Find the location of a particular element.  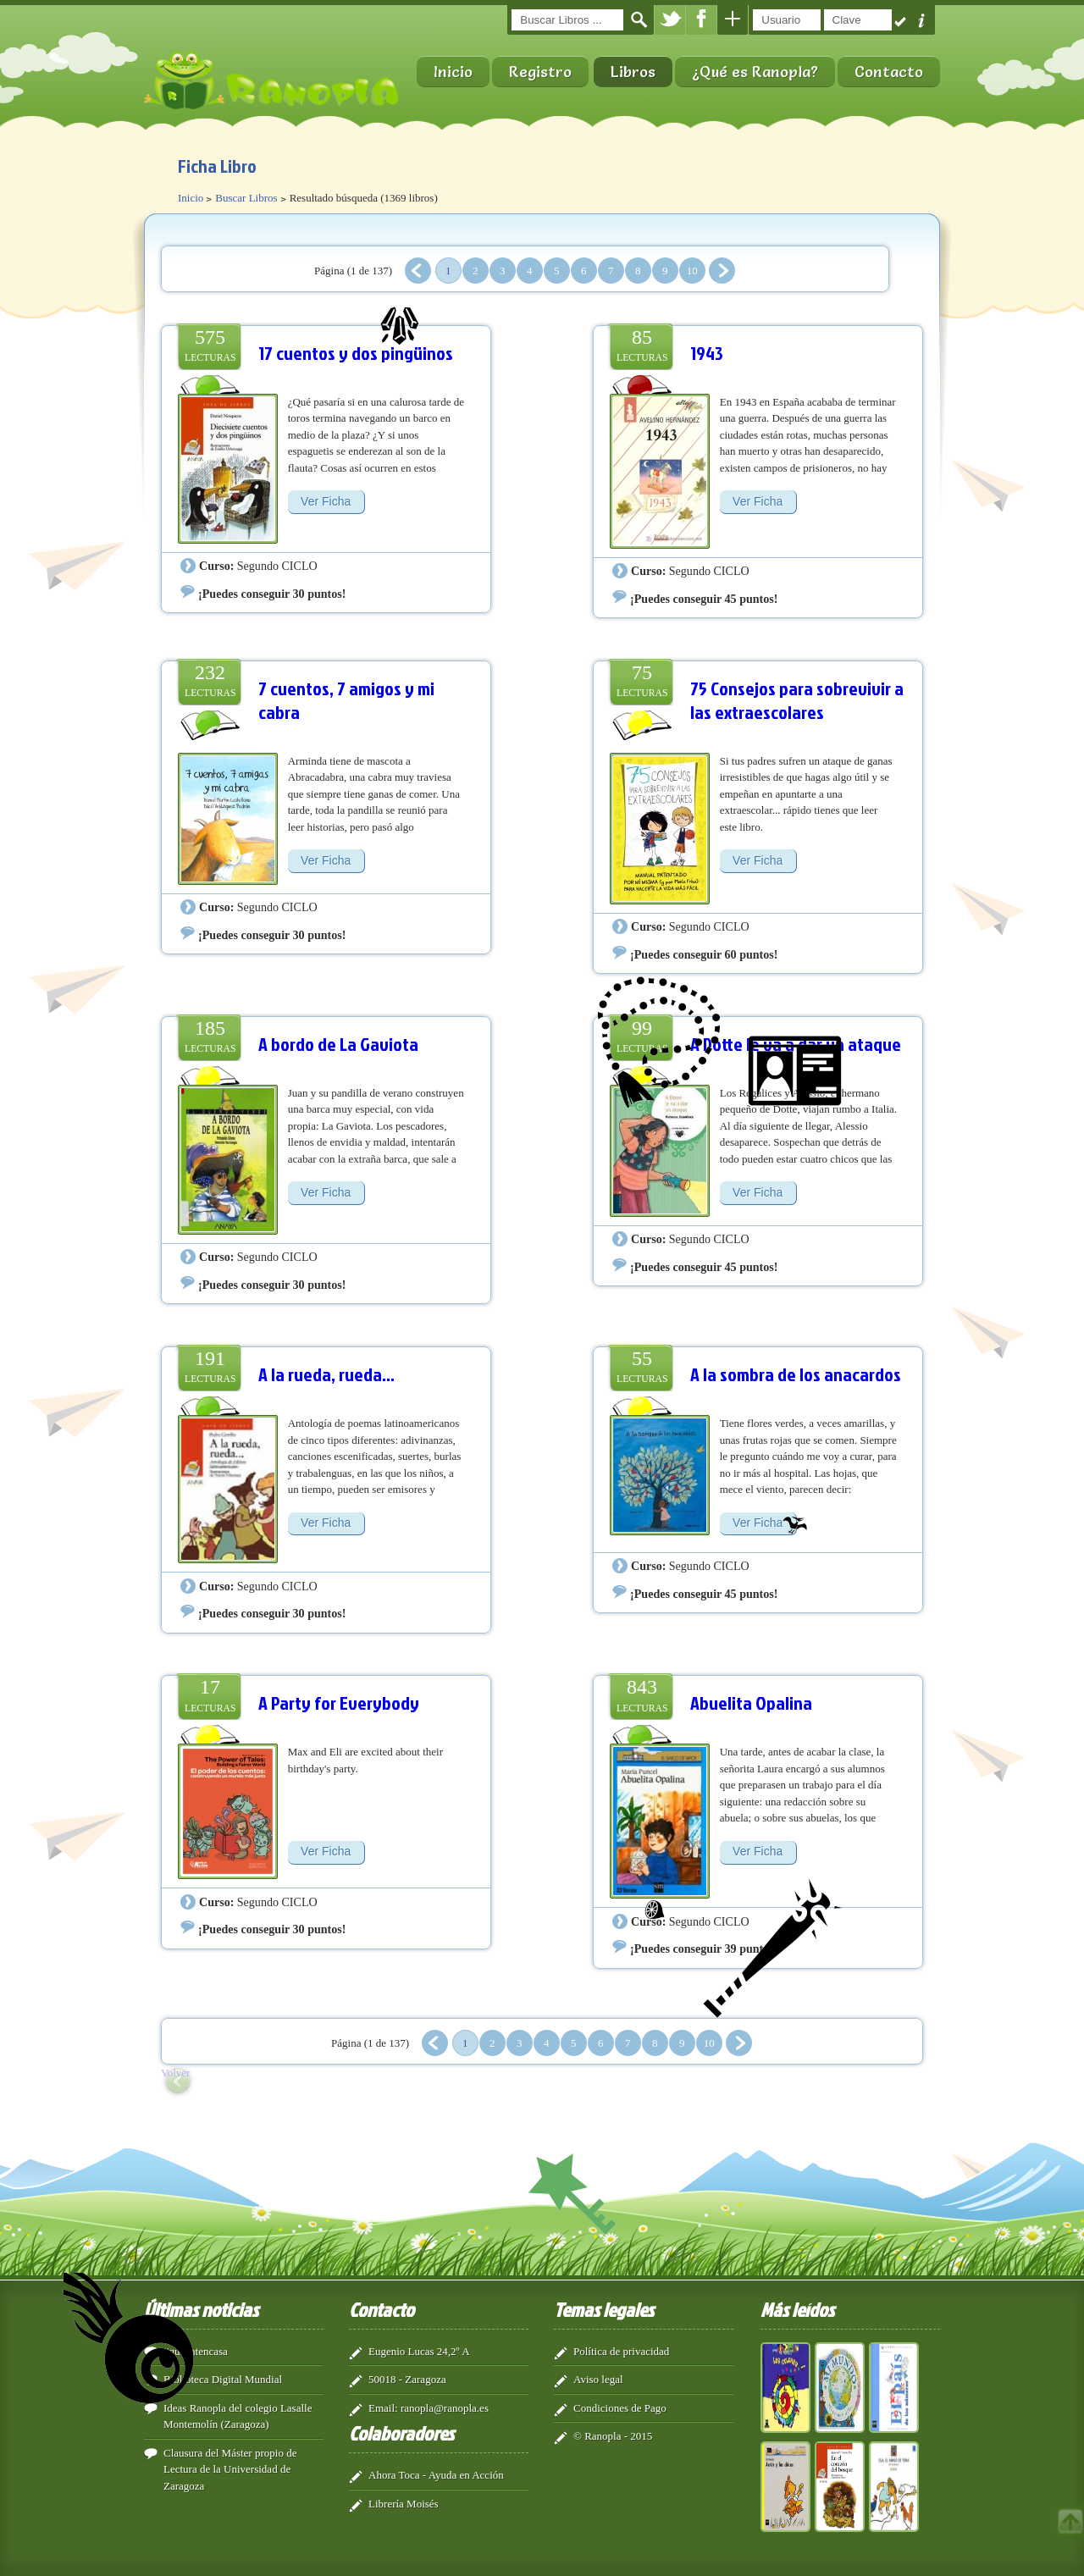

access prayer or meditation features is located at coordinates (659, 1042).